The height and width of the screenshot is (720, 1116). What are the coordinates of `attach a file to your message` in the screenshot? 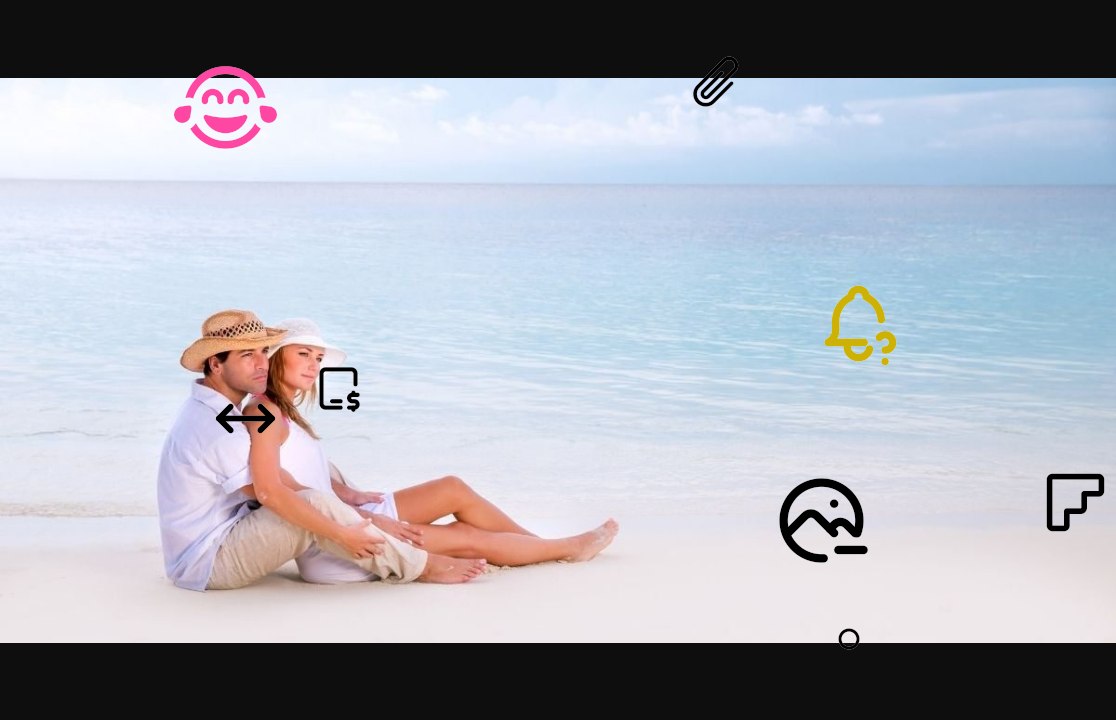 It's located at (716, 81).